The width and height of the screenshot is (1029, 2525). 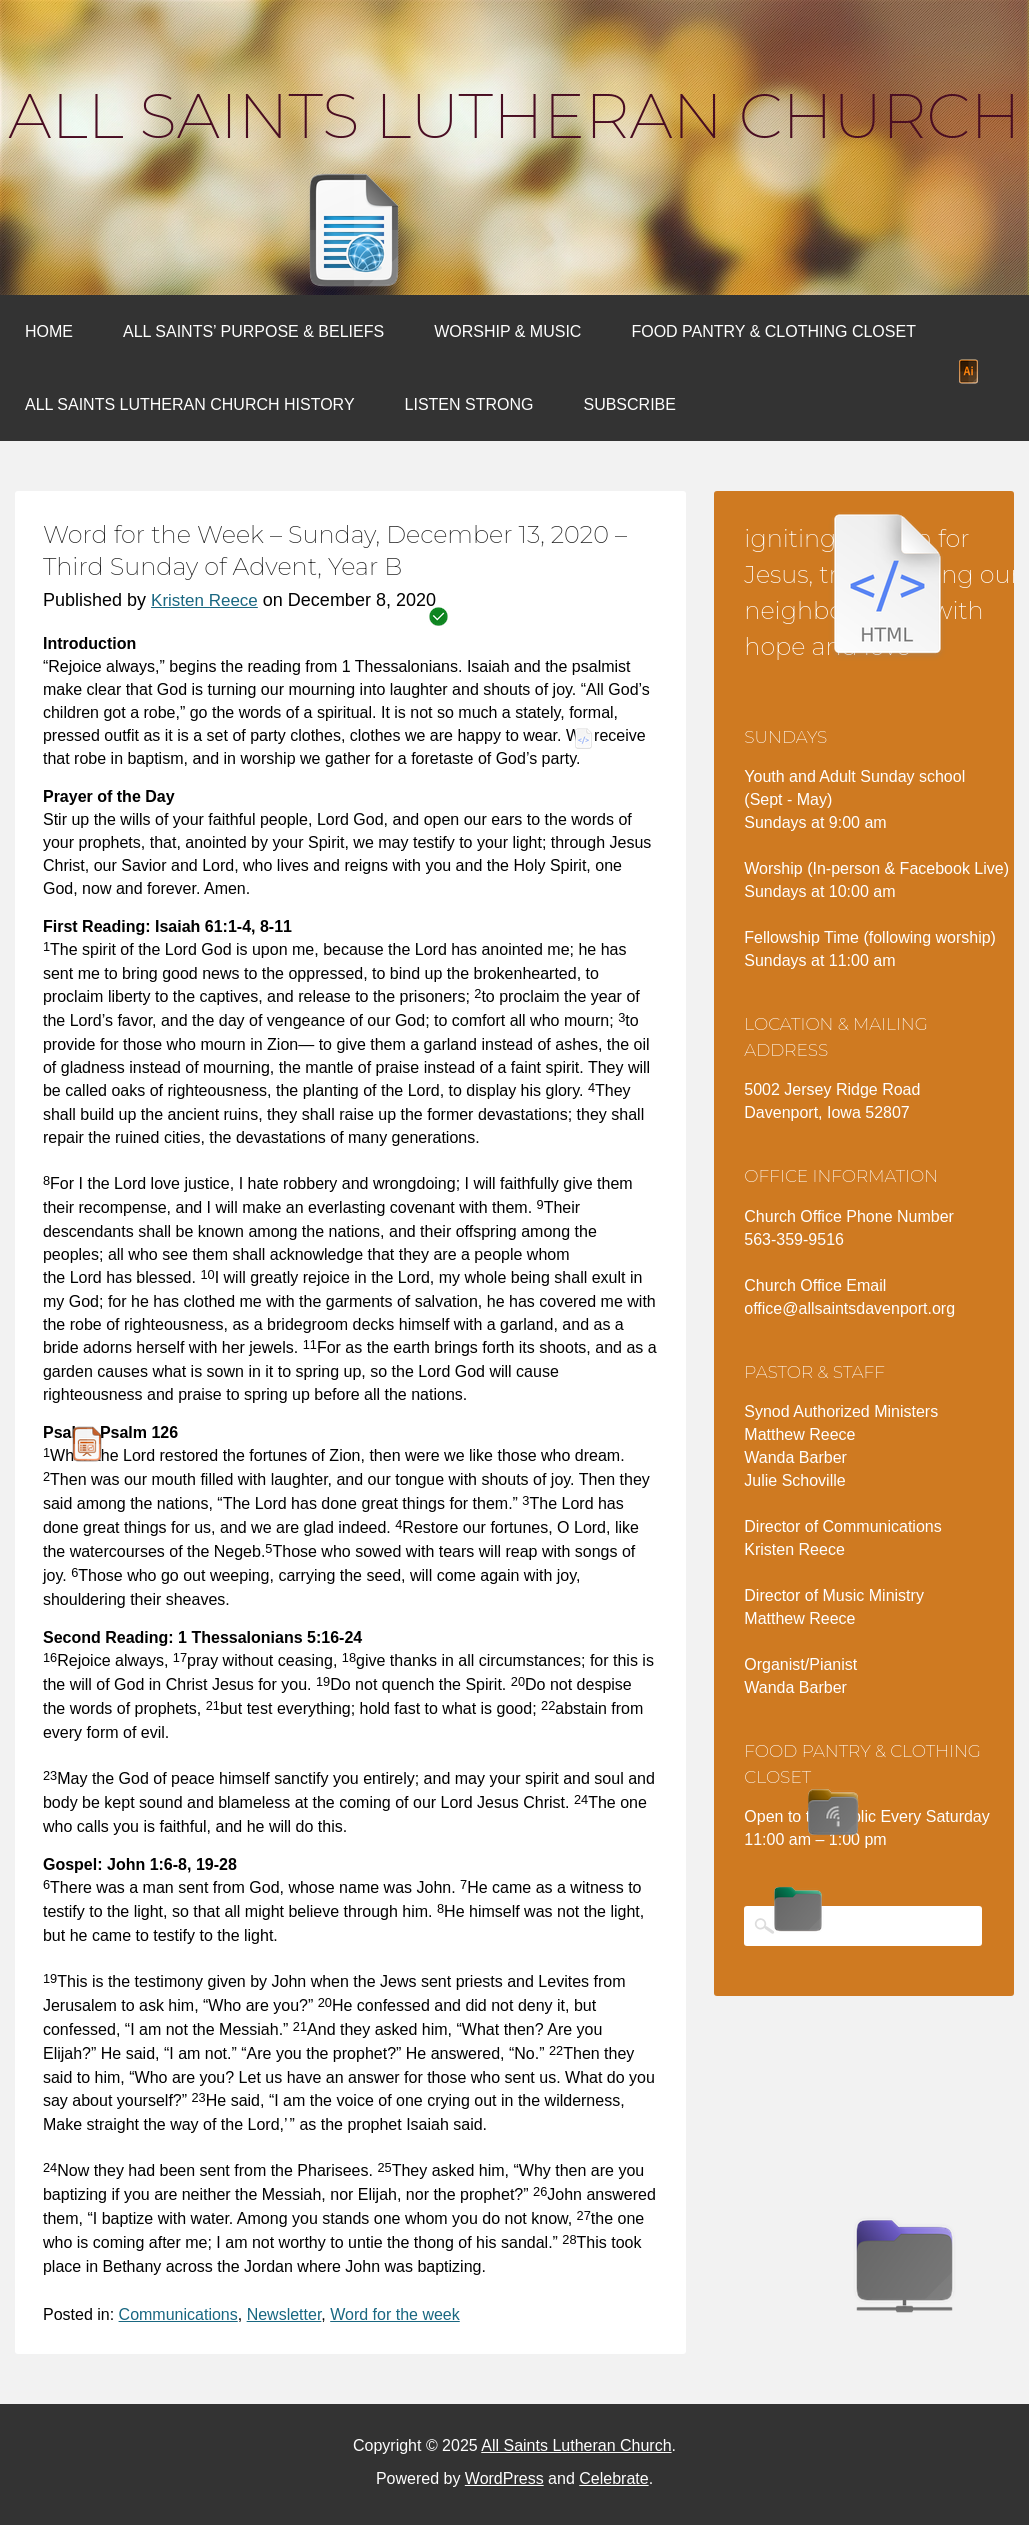 I want to click on open an Adobe Illustrator file, so click(x=968, y=371).